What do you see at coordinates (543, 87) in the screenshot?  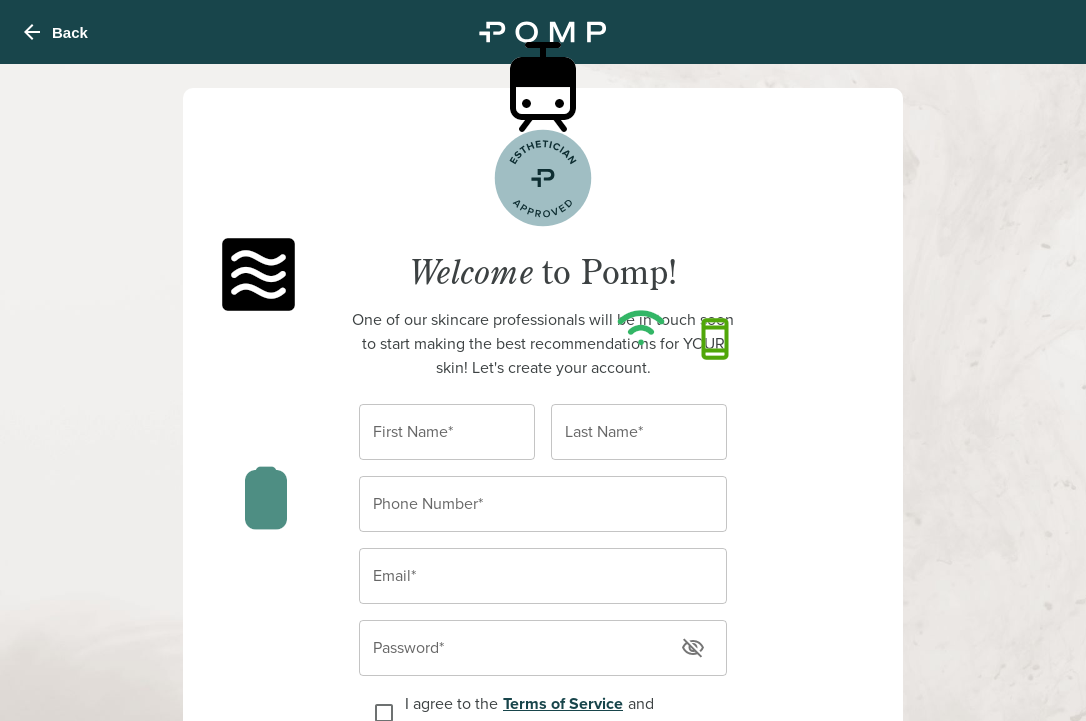 I see `access tram or streetcar transit options` at bounding box center [543, 87].